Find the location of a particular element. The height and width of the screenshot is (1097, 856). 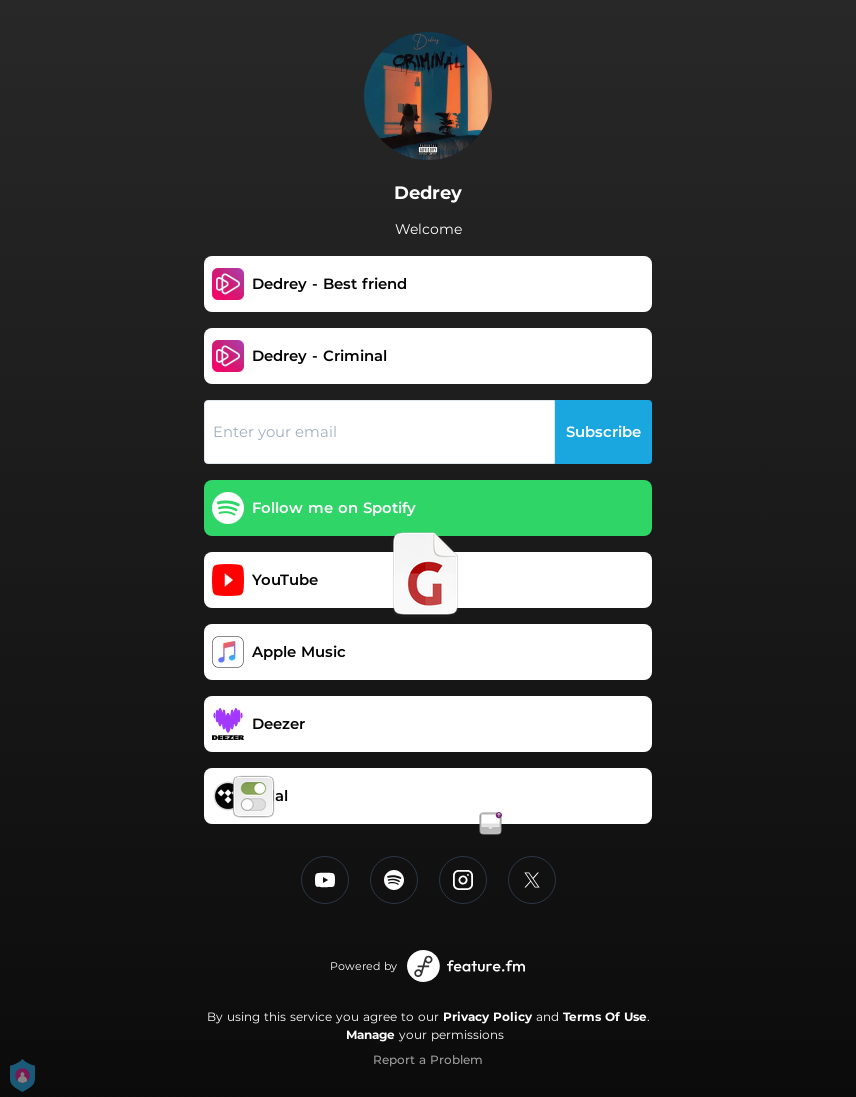

open gnome tweaks settings is located at coordinates (253, 796).